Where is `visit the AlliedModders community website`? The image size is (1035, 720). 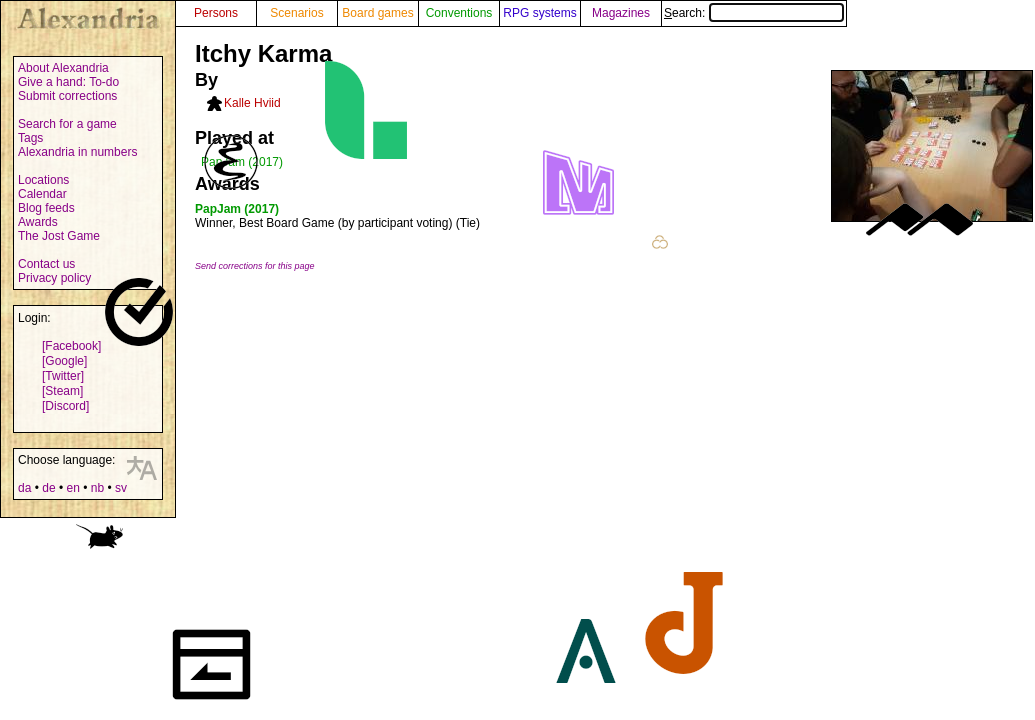
visit the AlliedModders community website is located at coordinates (578, 182).